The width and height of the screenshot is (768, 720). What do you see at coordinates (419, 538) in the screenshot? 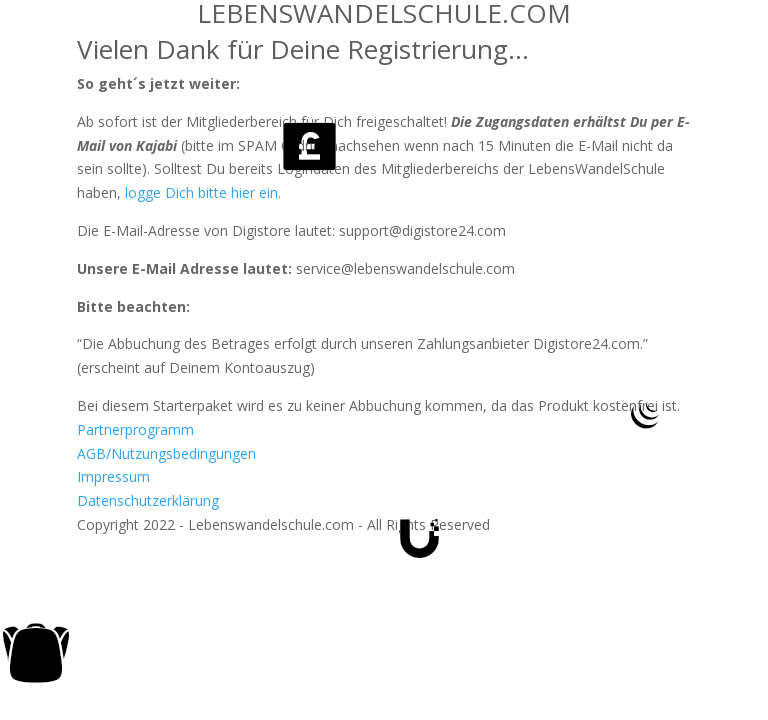
I see `ubiquiti networks company logo` at bounding box center [419, 538].